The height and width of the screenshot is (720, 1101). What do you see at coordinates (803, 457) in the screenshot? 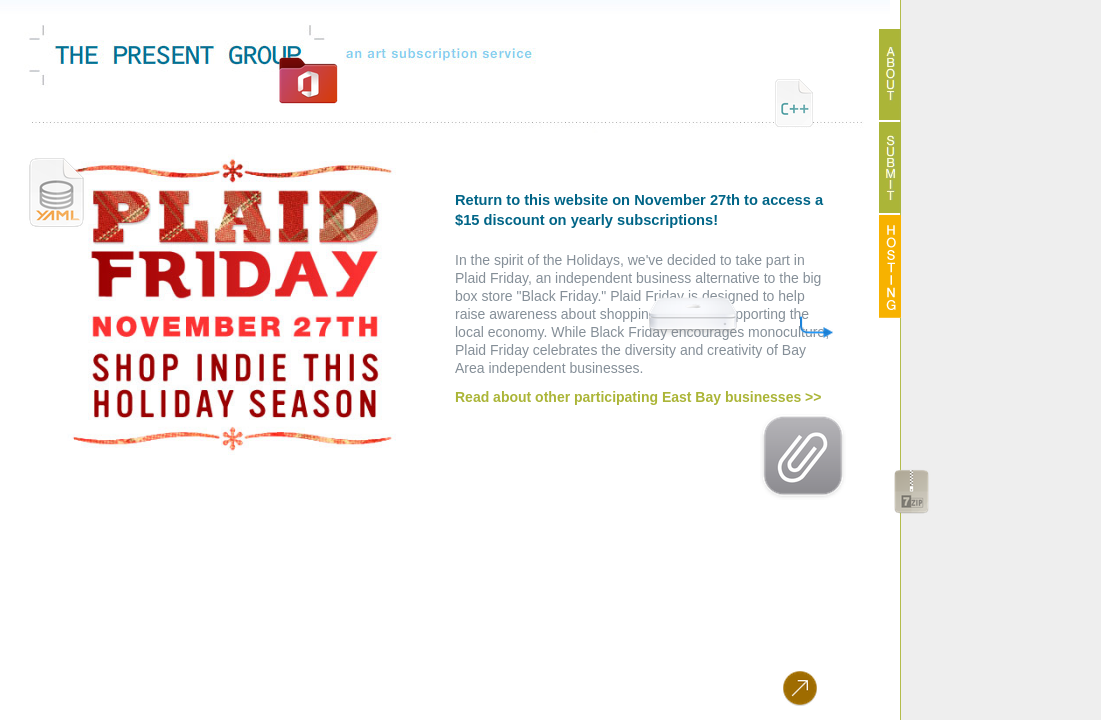
I see `open office or productivity applications` at bounding box center [803, 457].